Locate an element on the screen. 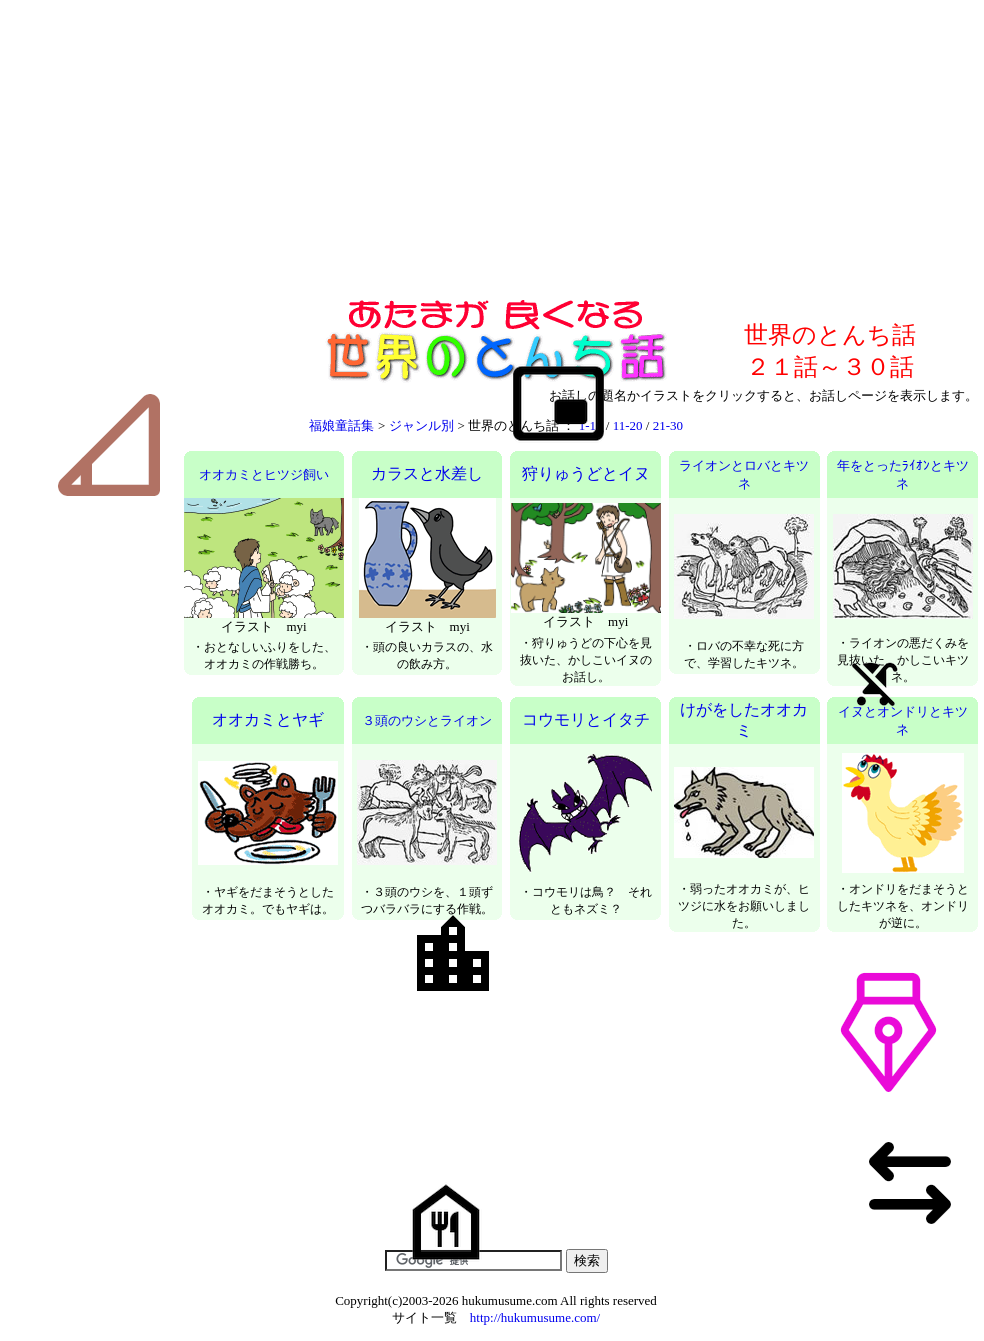 The height and width of the screenshot is (1341, 984). swap or exchange items is located at coordinates (910, 1183).